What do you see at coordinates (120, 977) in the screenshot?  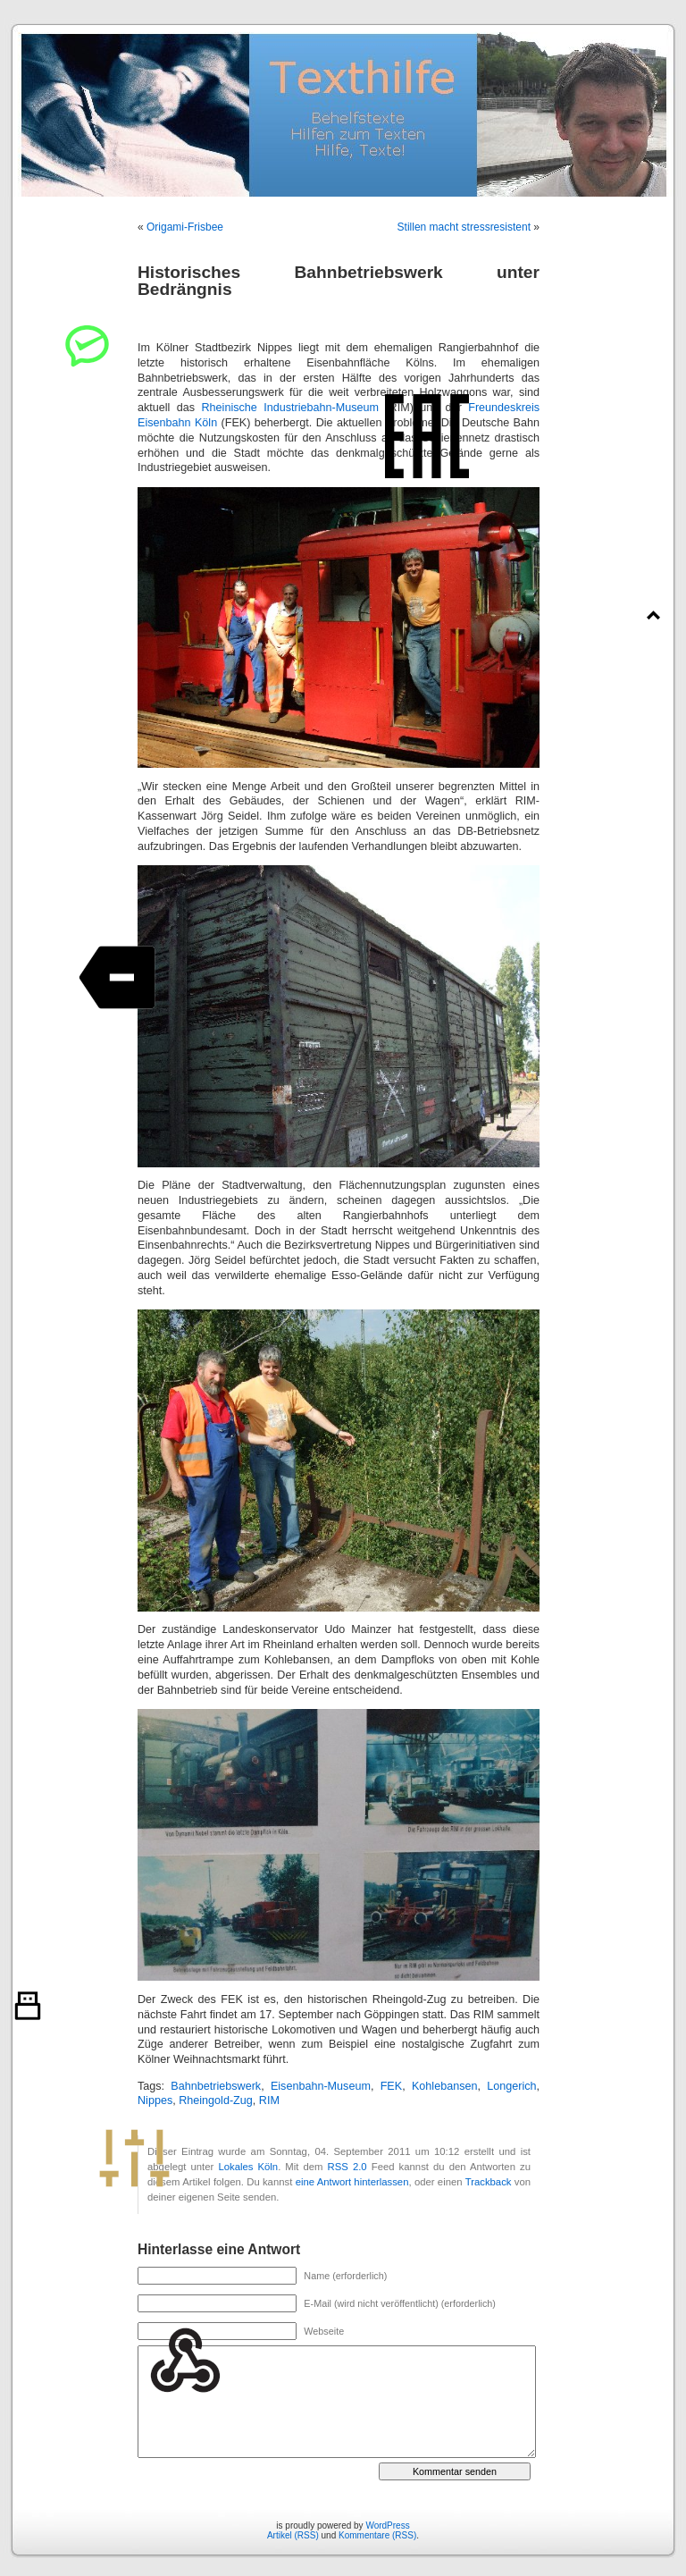 I see `delete the last character entered` at bounding box center [120, 977].